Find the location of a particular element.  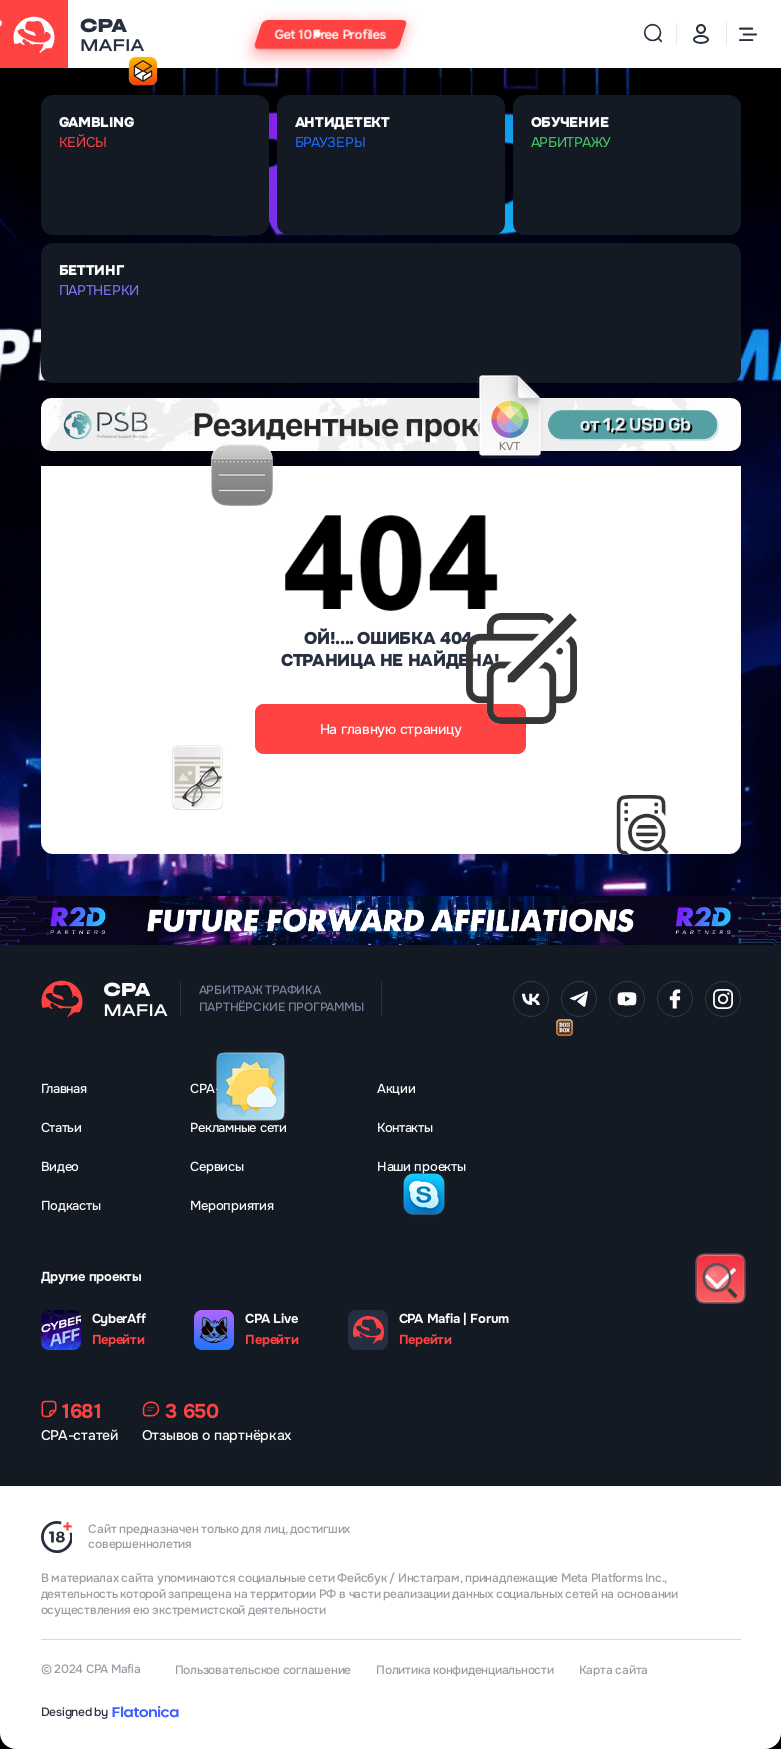

open the notes app is located at coordinates (242, 475).